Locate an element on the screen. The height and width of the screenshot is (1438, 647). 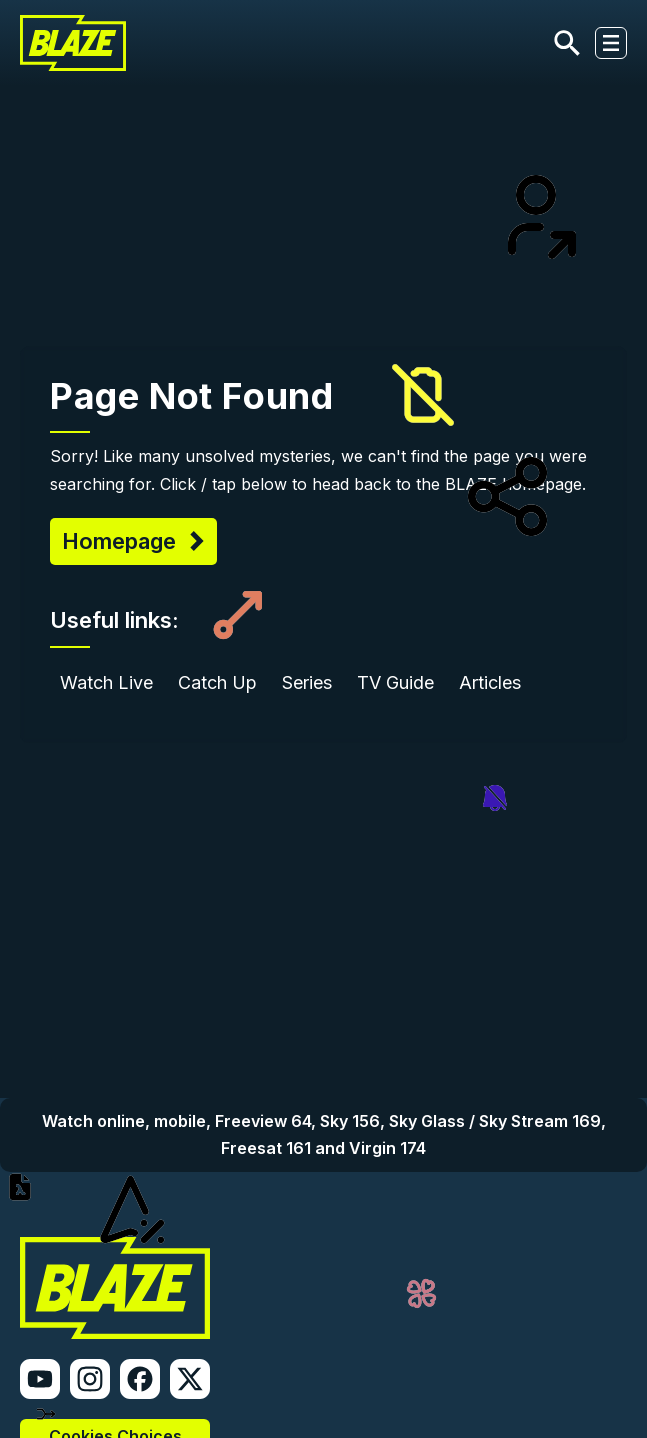
view discounted or sale locations nearby is located at coordinates (130, 1209).